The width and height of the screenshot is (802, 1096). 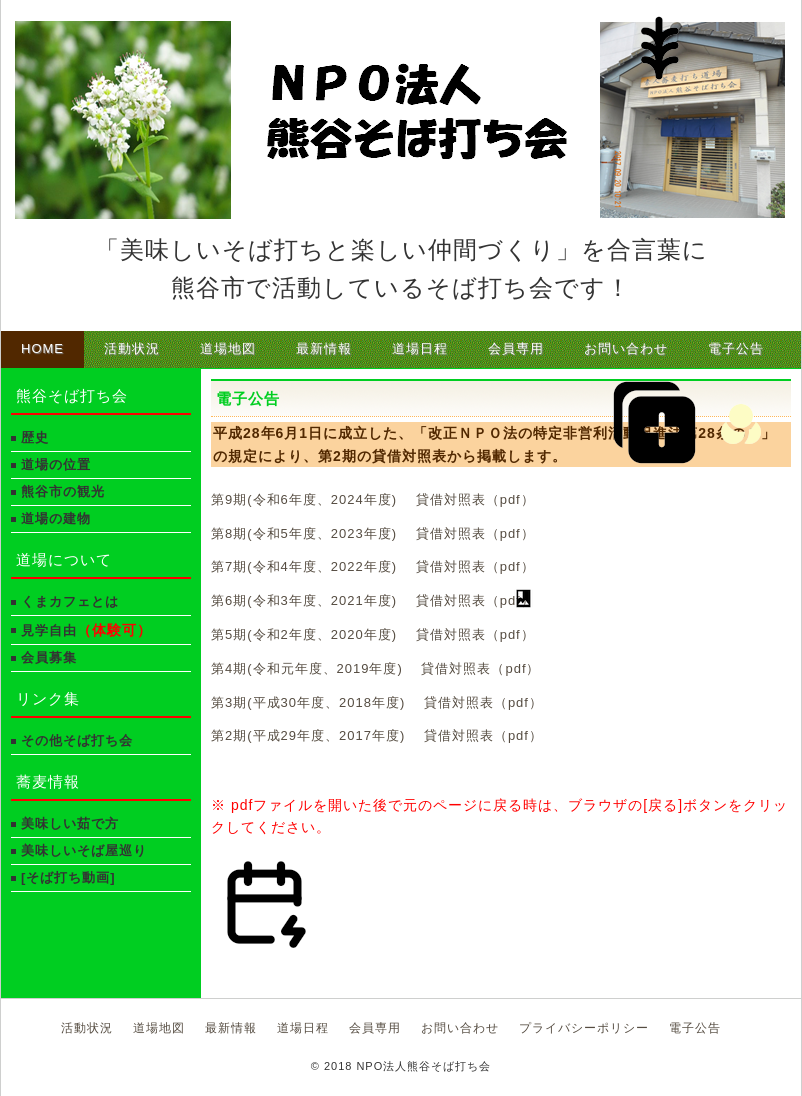 What do you see at coordinates (523, 598) in the screenshot?
I see `view photo album` at bounding box center [523, 598].